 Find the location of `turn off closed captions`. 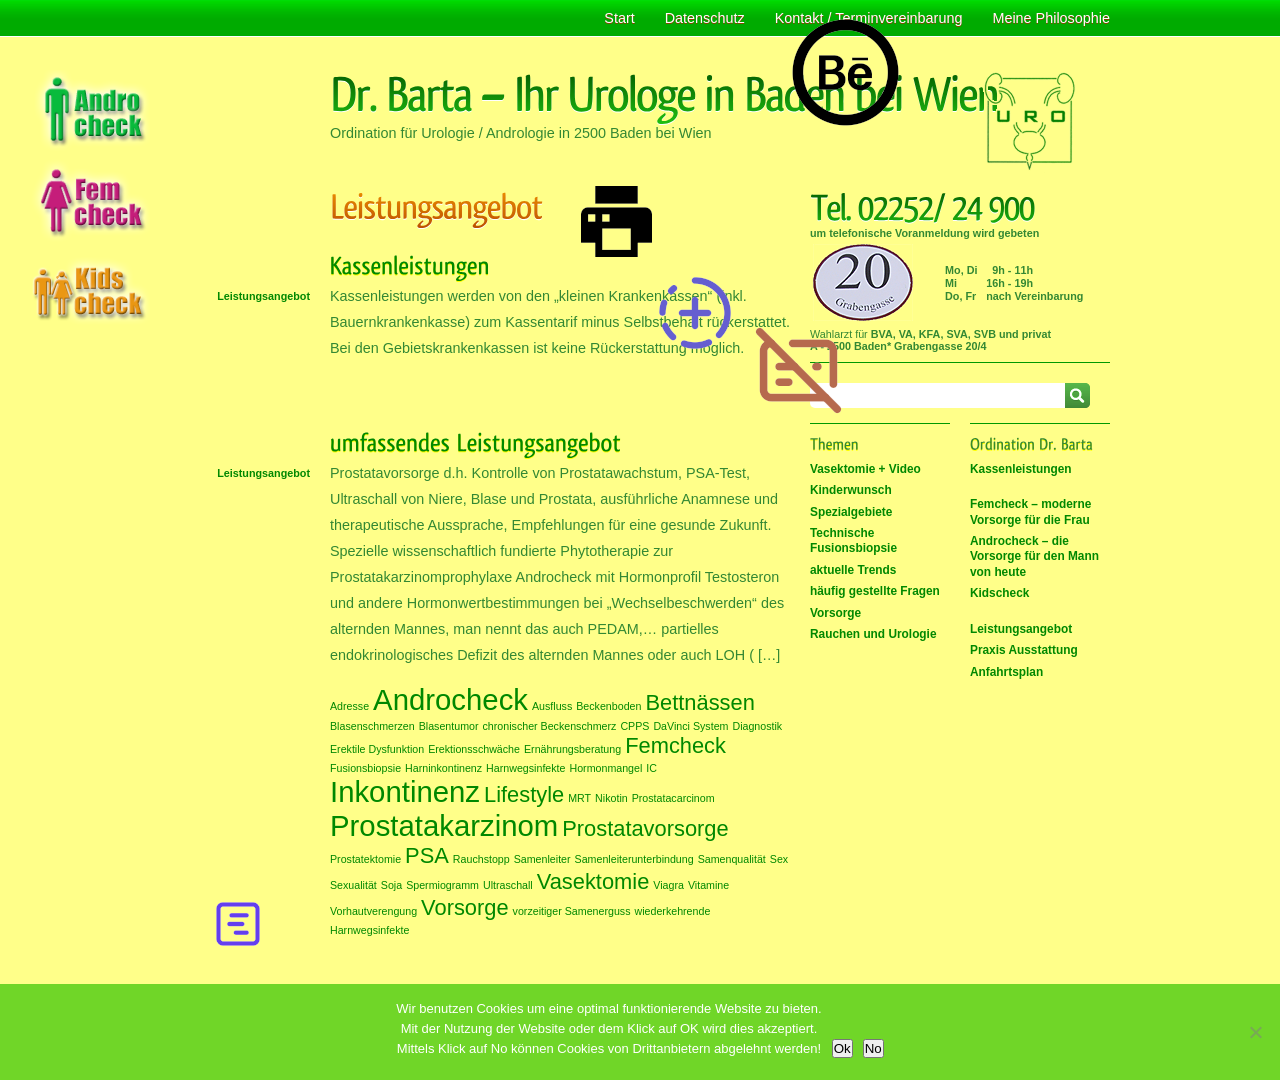

turn off closed captions is located at coordinates (798, 370).